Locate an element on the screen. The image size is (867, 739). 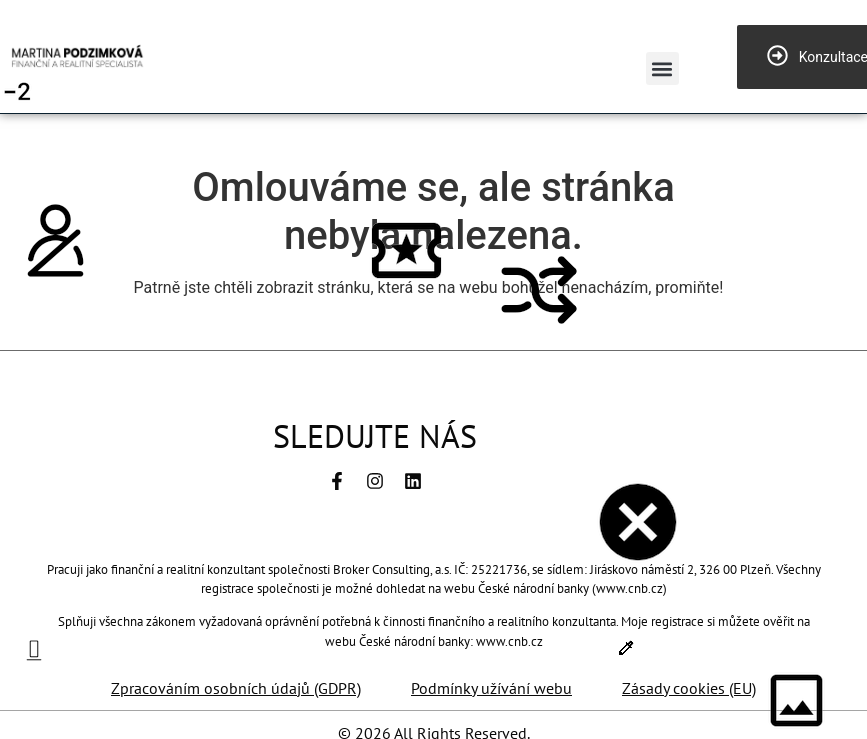
view local events or entertainment is located at coordinates (406, 250).